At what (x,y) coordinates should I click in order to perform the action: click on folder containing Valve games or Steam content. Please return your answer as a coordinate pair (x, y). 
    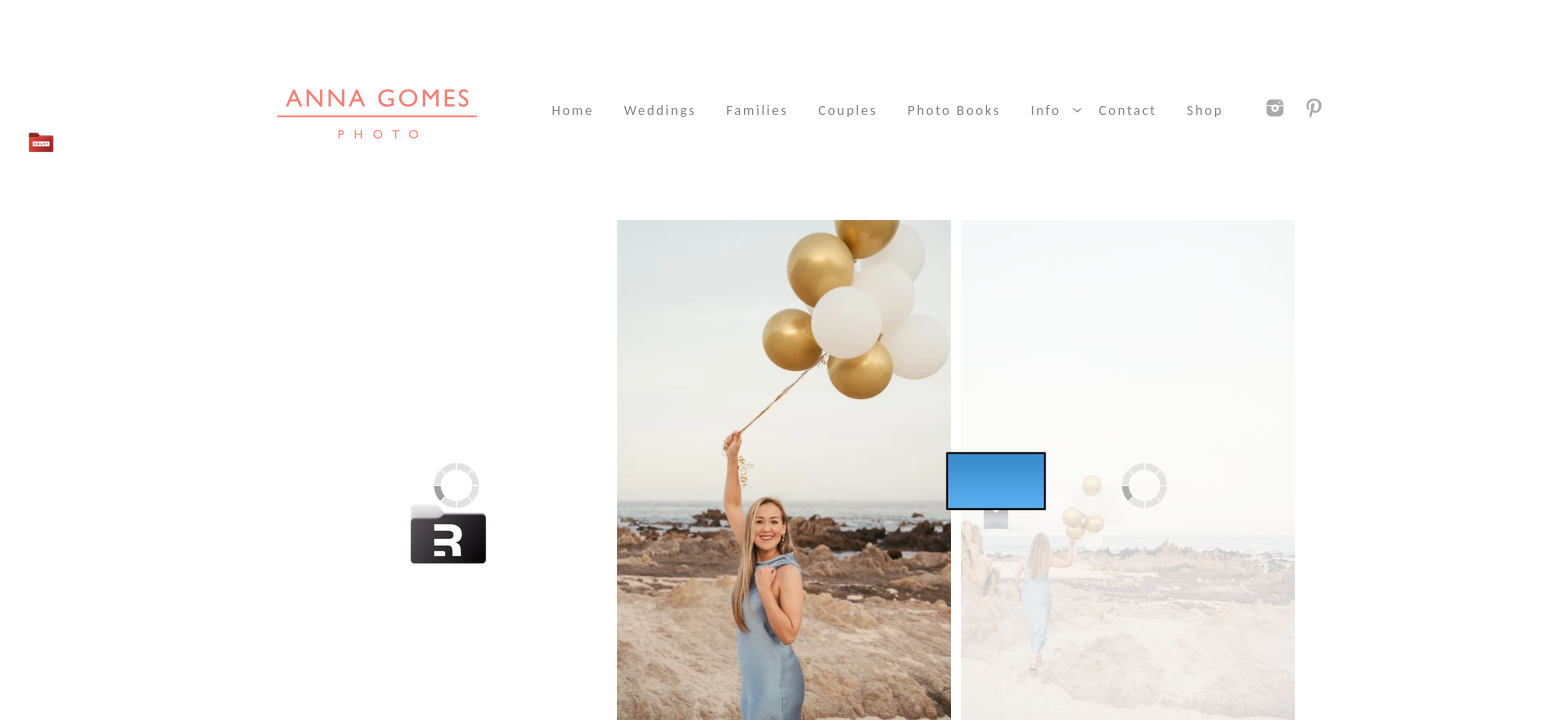
    Looking at the image, I should click on (41, 143).